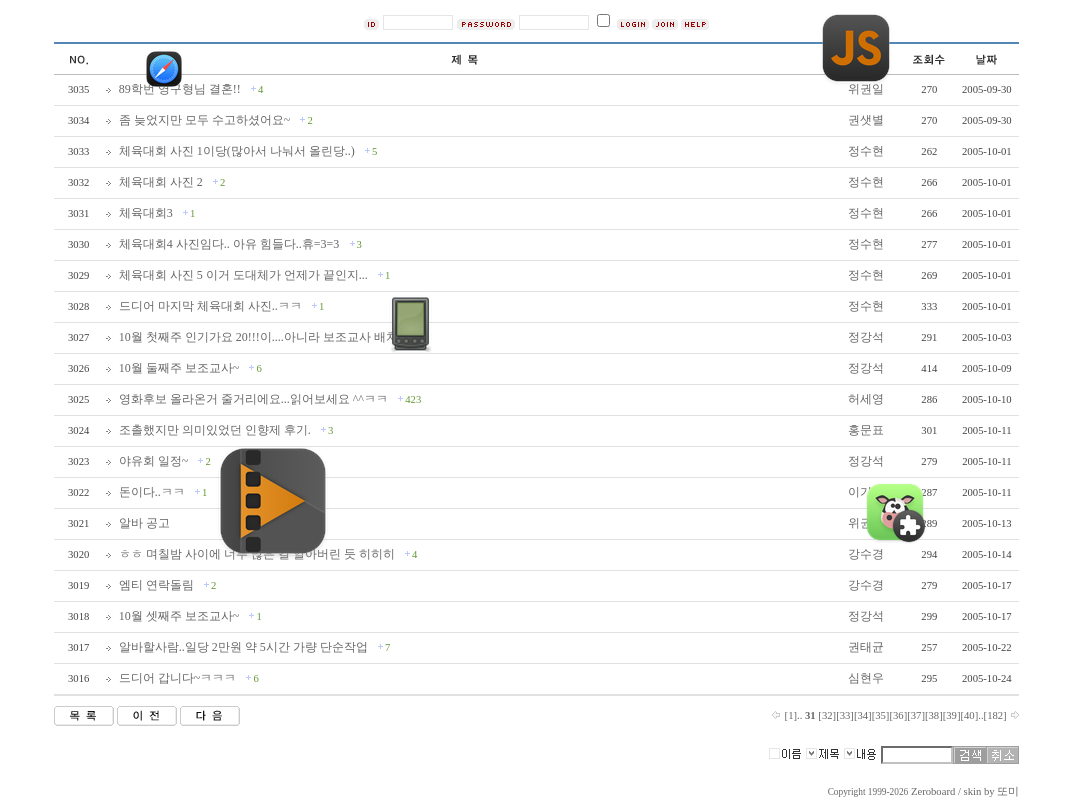 The image size is (1073, 802). What do you see at coordinates (273, 501) in the screenshot?
I see `open blackmagic raw player app` at bounding box center [273, 501].